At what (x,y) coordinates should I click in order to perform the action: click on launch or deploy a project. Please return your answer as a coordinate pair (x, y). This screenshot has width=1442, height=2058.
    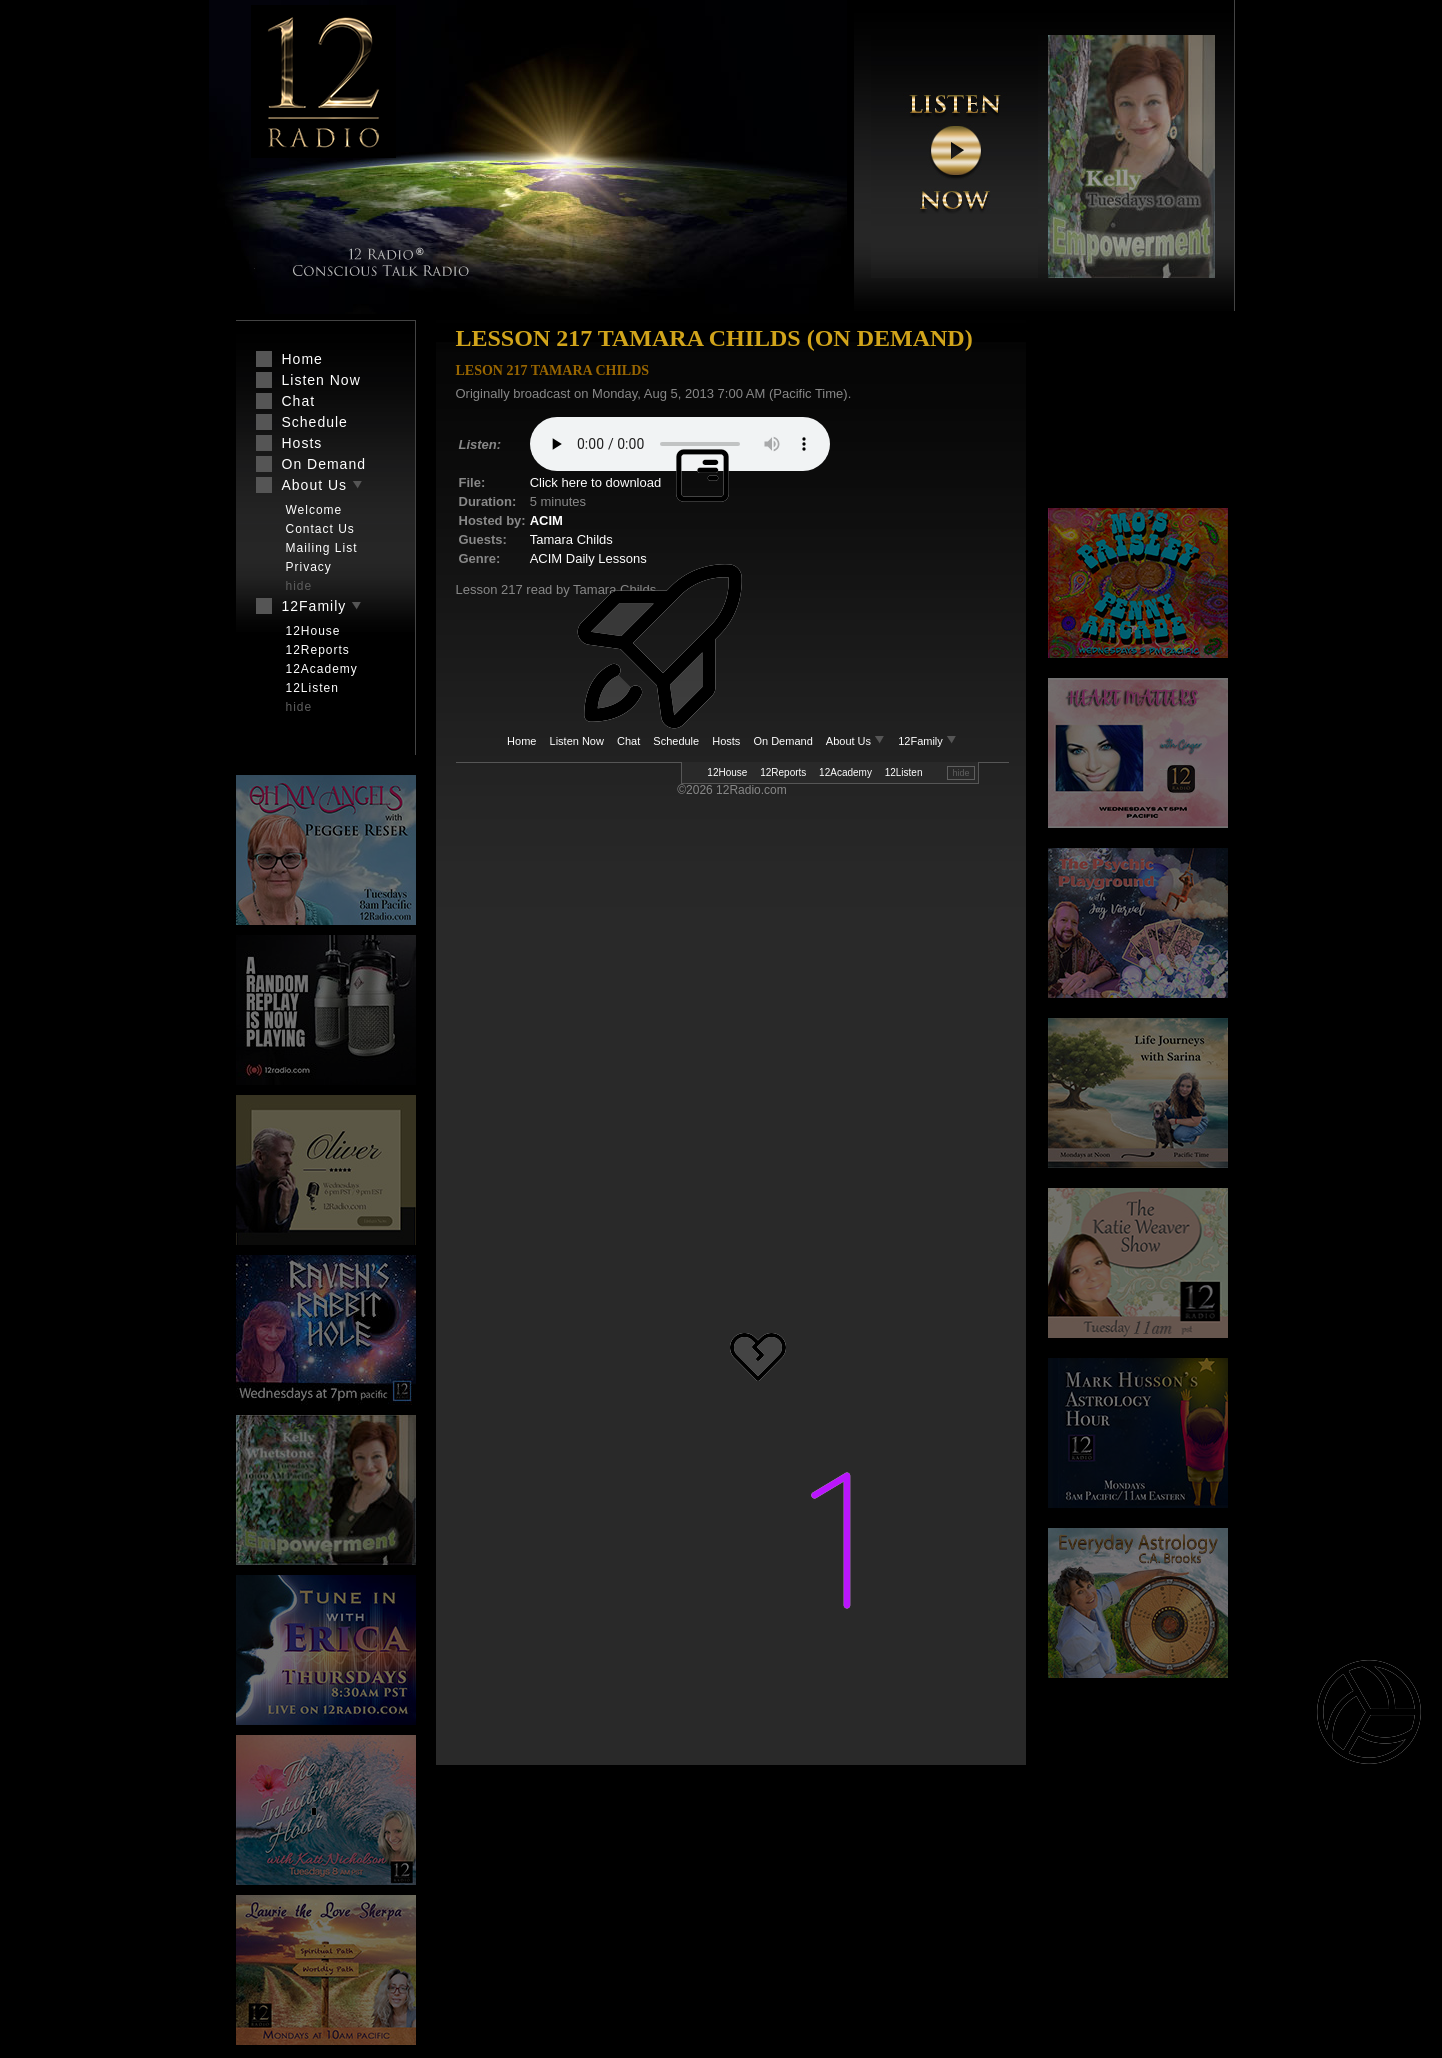
    Looking at the image, I should click on (663, 643).